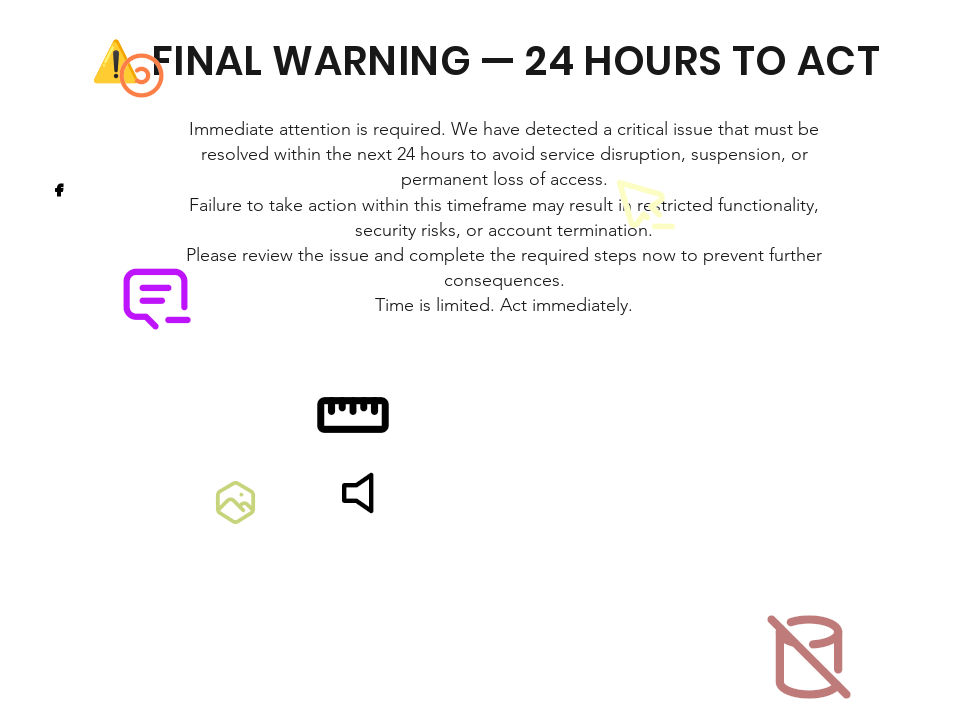  What do you see at coordinates (360, 493) in the screenshot?
I see `mute or unmute audio` at bounding box center [360, 493].